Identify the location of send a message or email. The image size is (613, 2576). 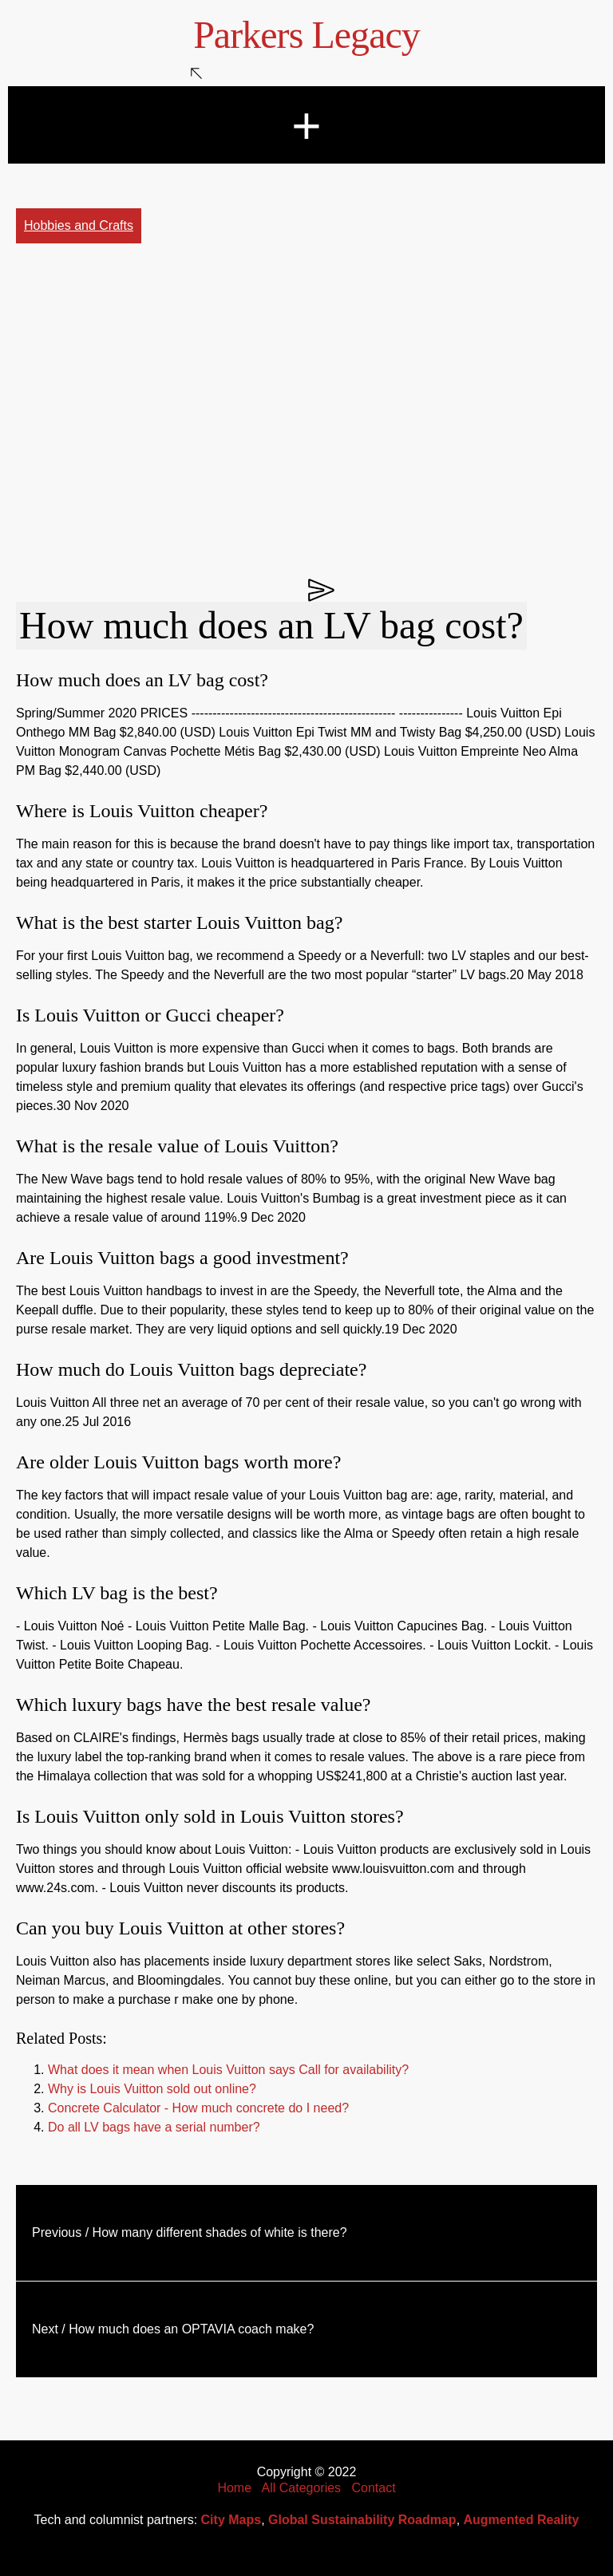
(321, 590).